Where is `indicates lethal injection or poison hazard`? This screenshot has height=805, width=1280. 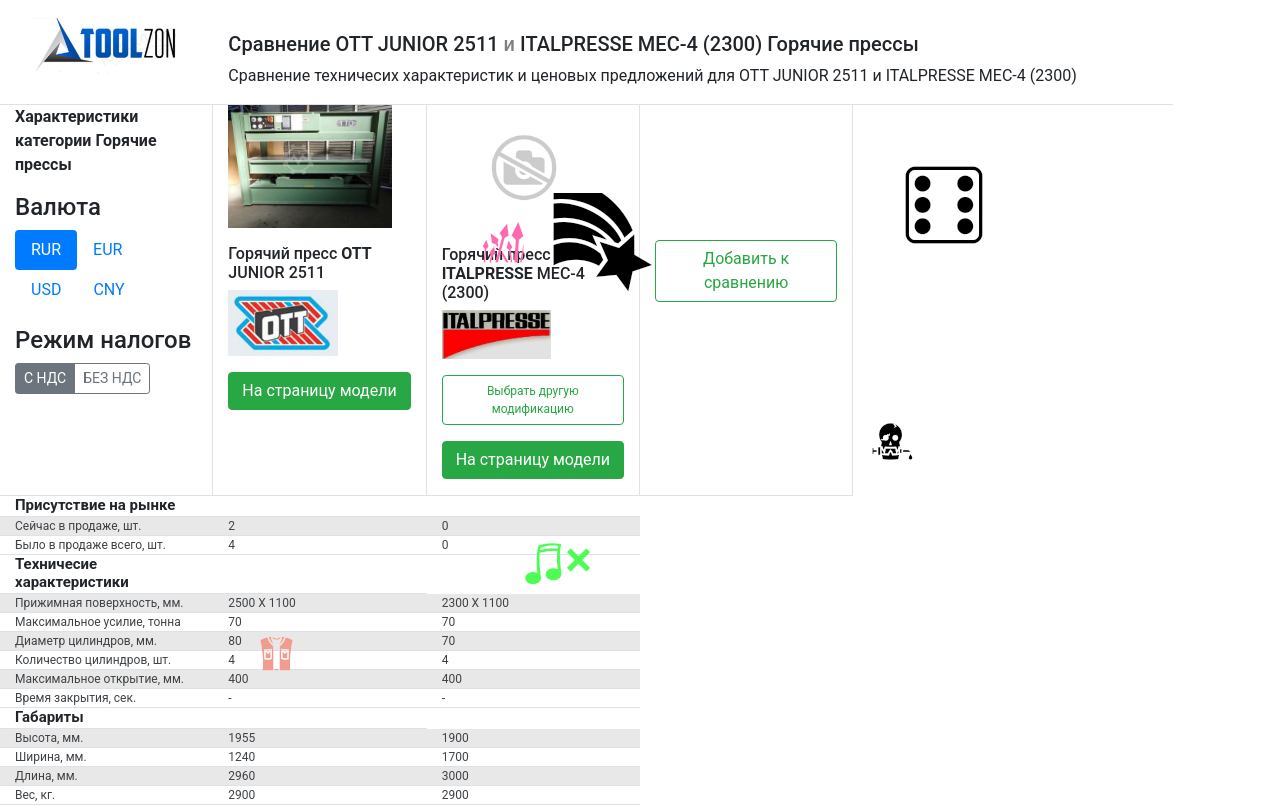 indicates lethal injection or poison hazard is located at coordinates (891, 441).